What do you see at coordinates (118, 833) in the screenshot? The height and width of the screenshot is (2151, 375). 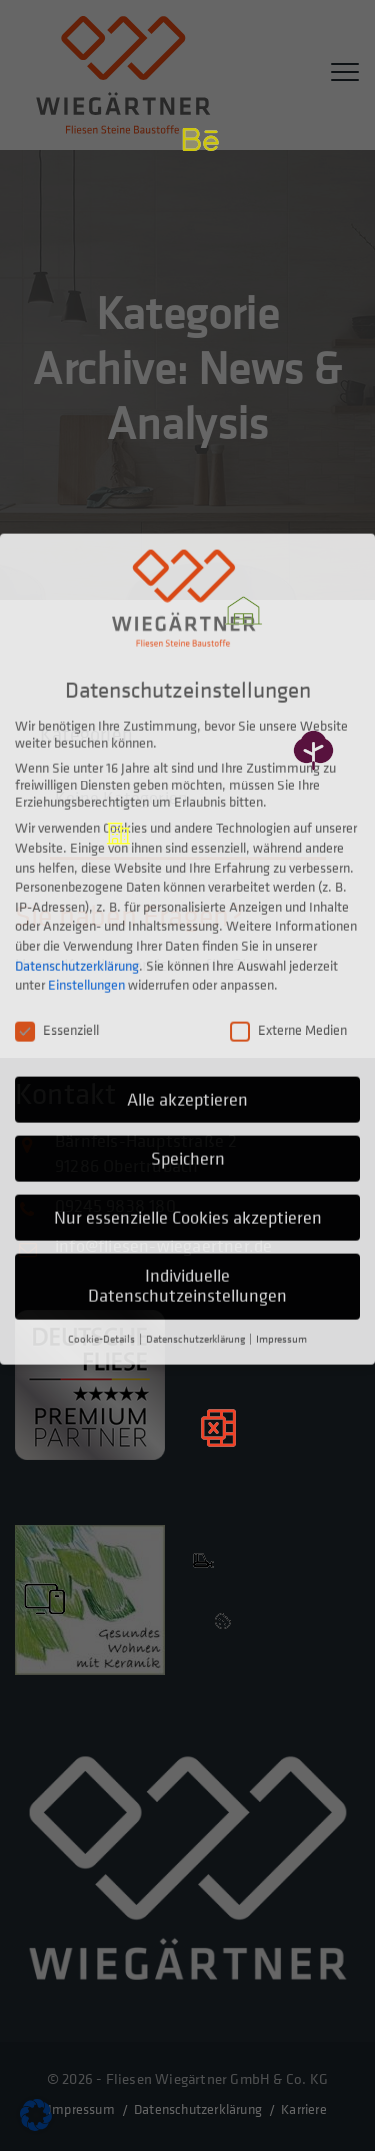 I see `view office or workplace location` at bounding box center [118, 833].